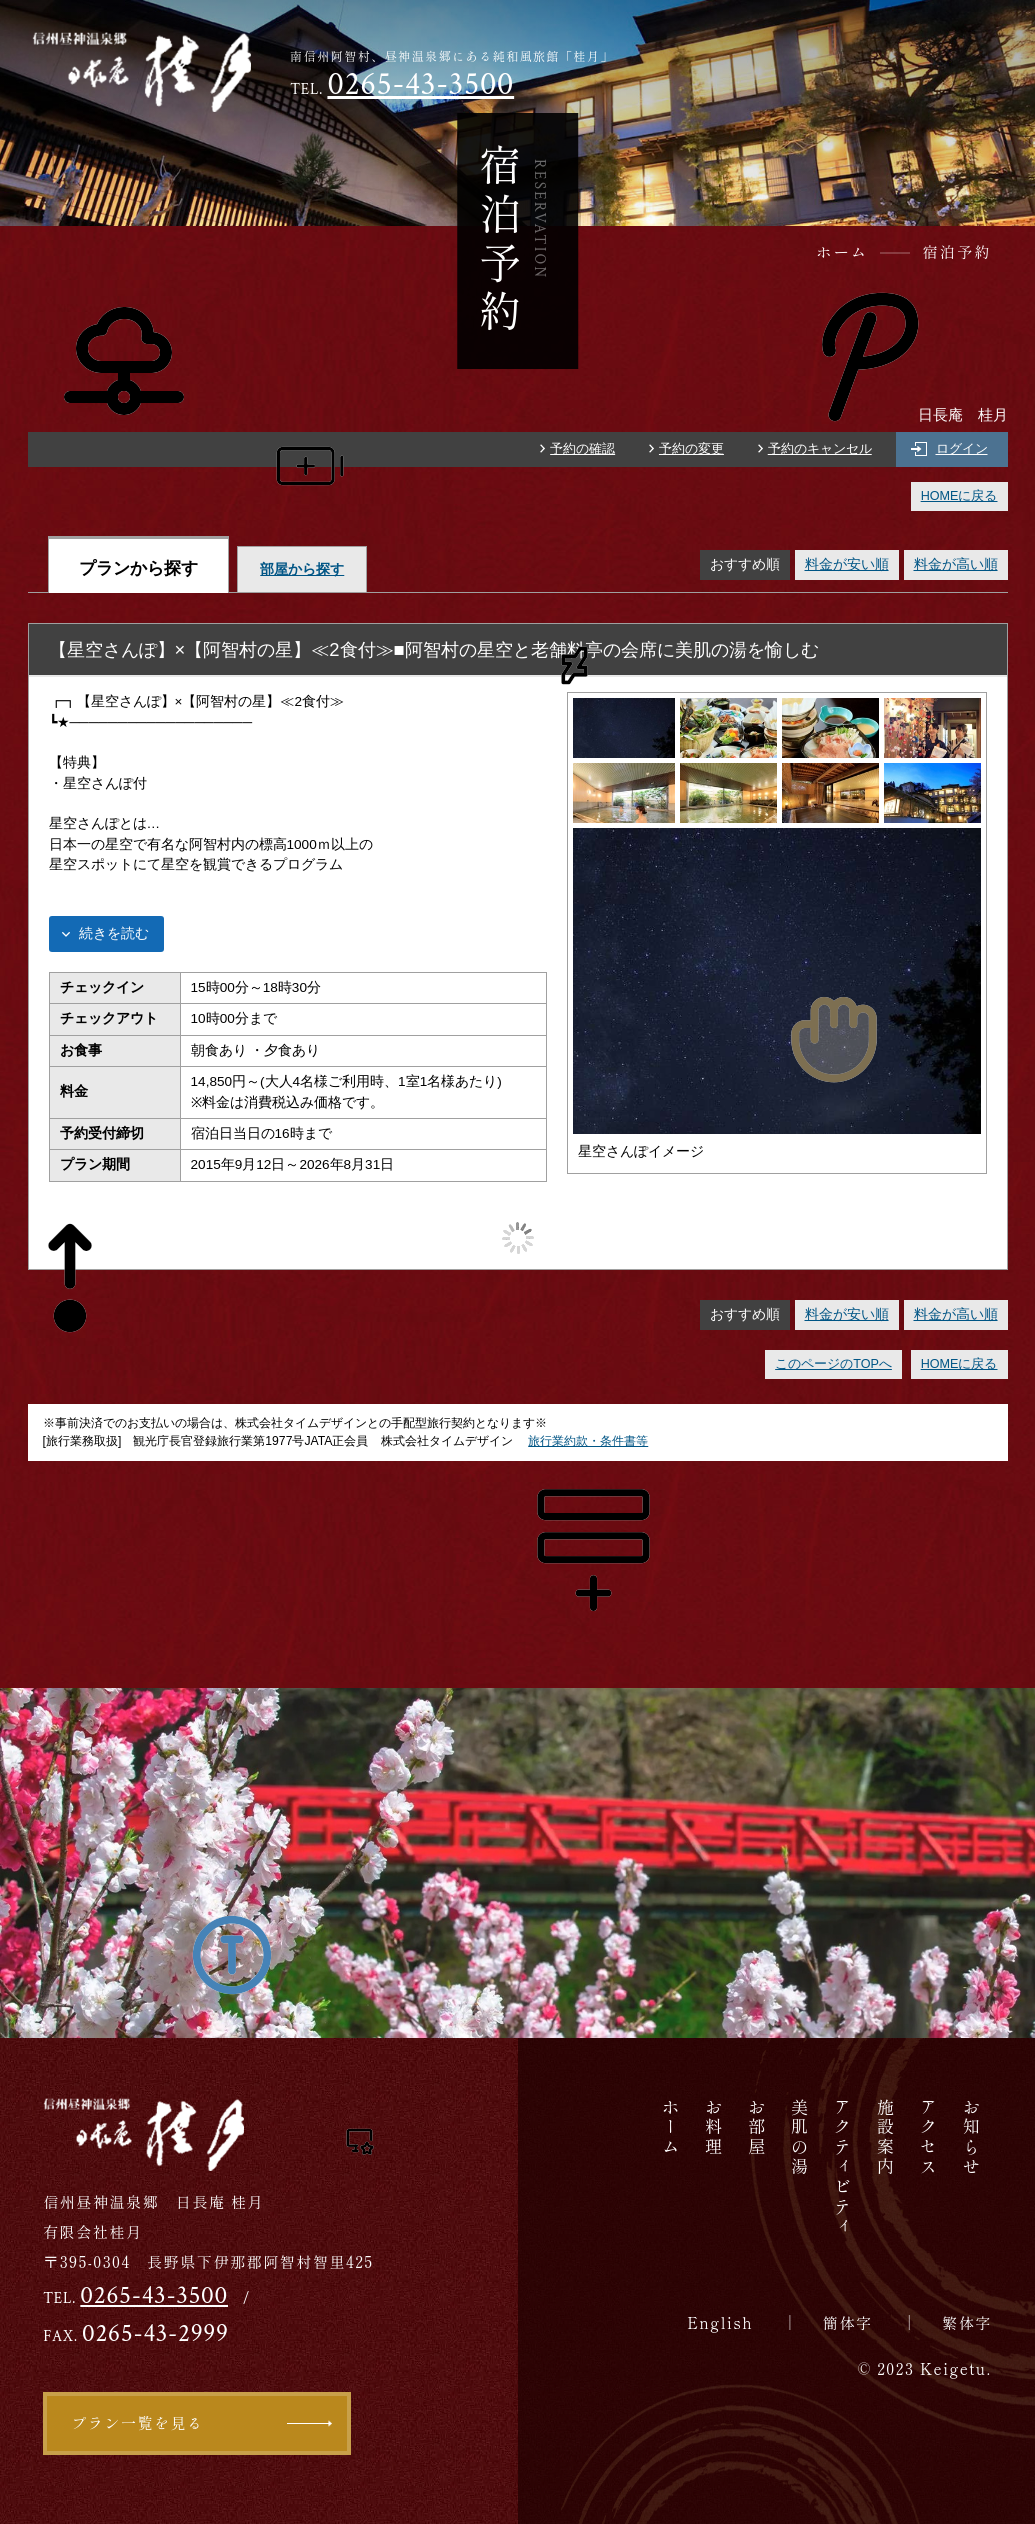 This screenshot has height=2524, width=1035. I want to click on pushover notification service logo, so click(867, 357).